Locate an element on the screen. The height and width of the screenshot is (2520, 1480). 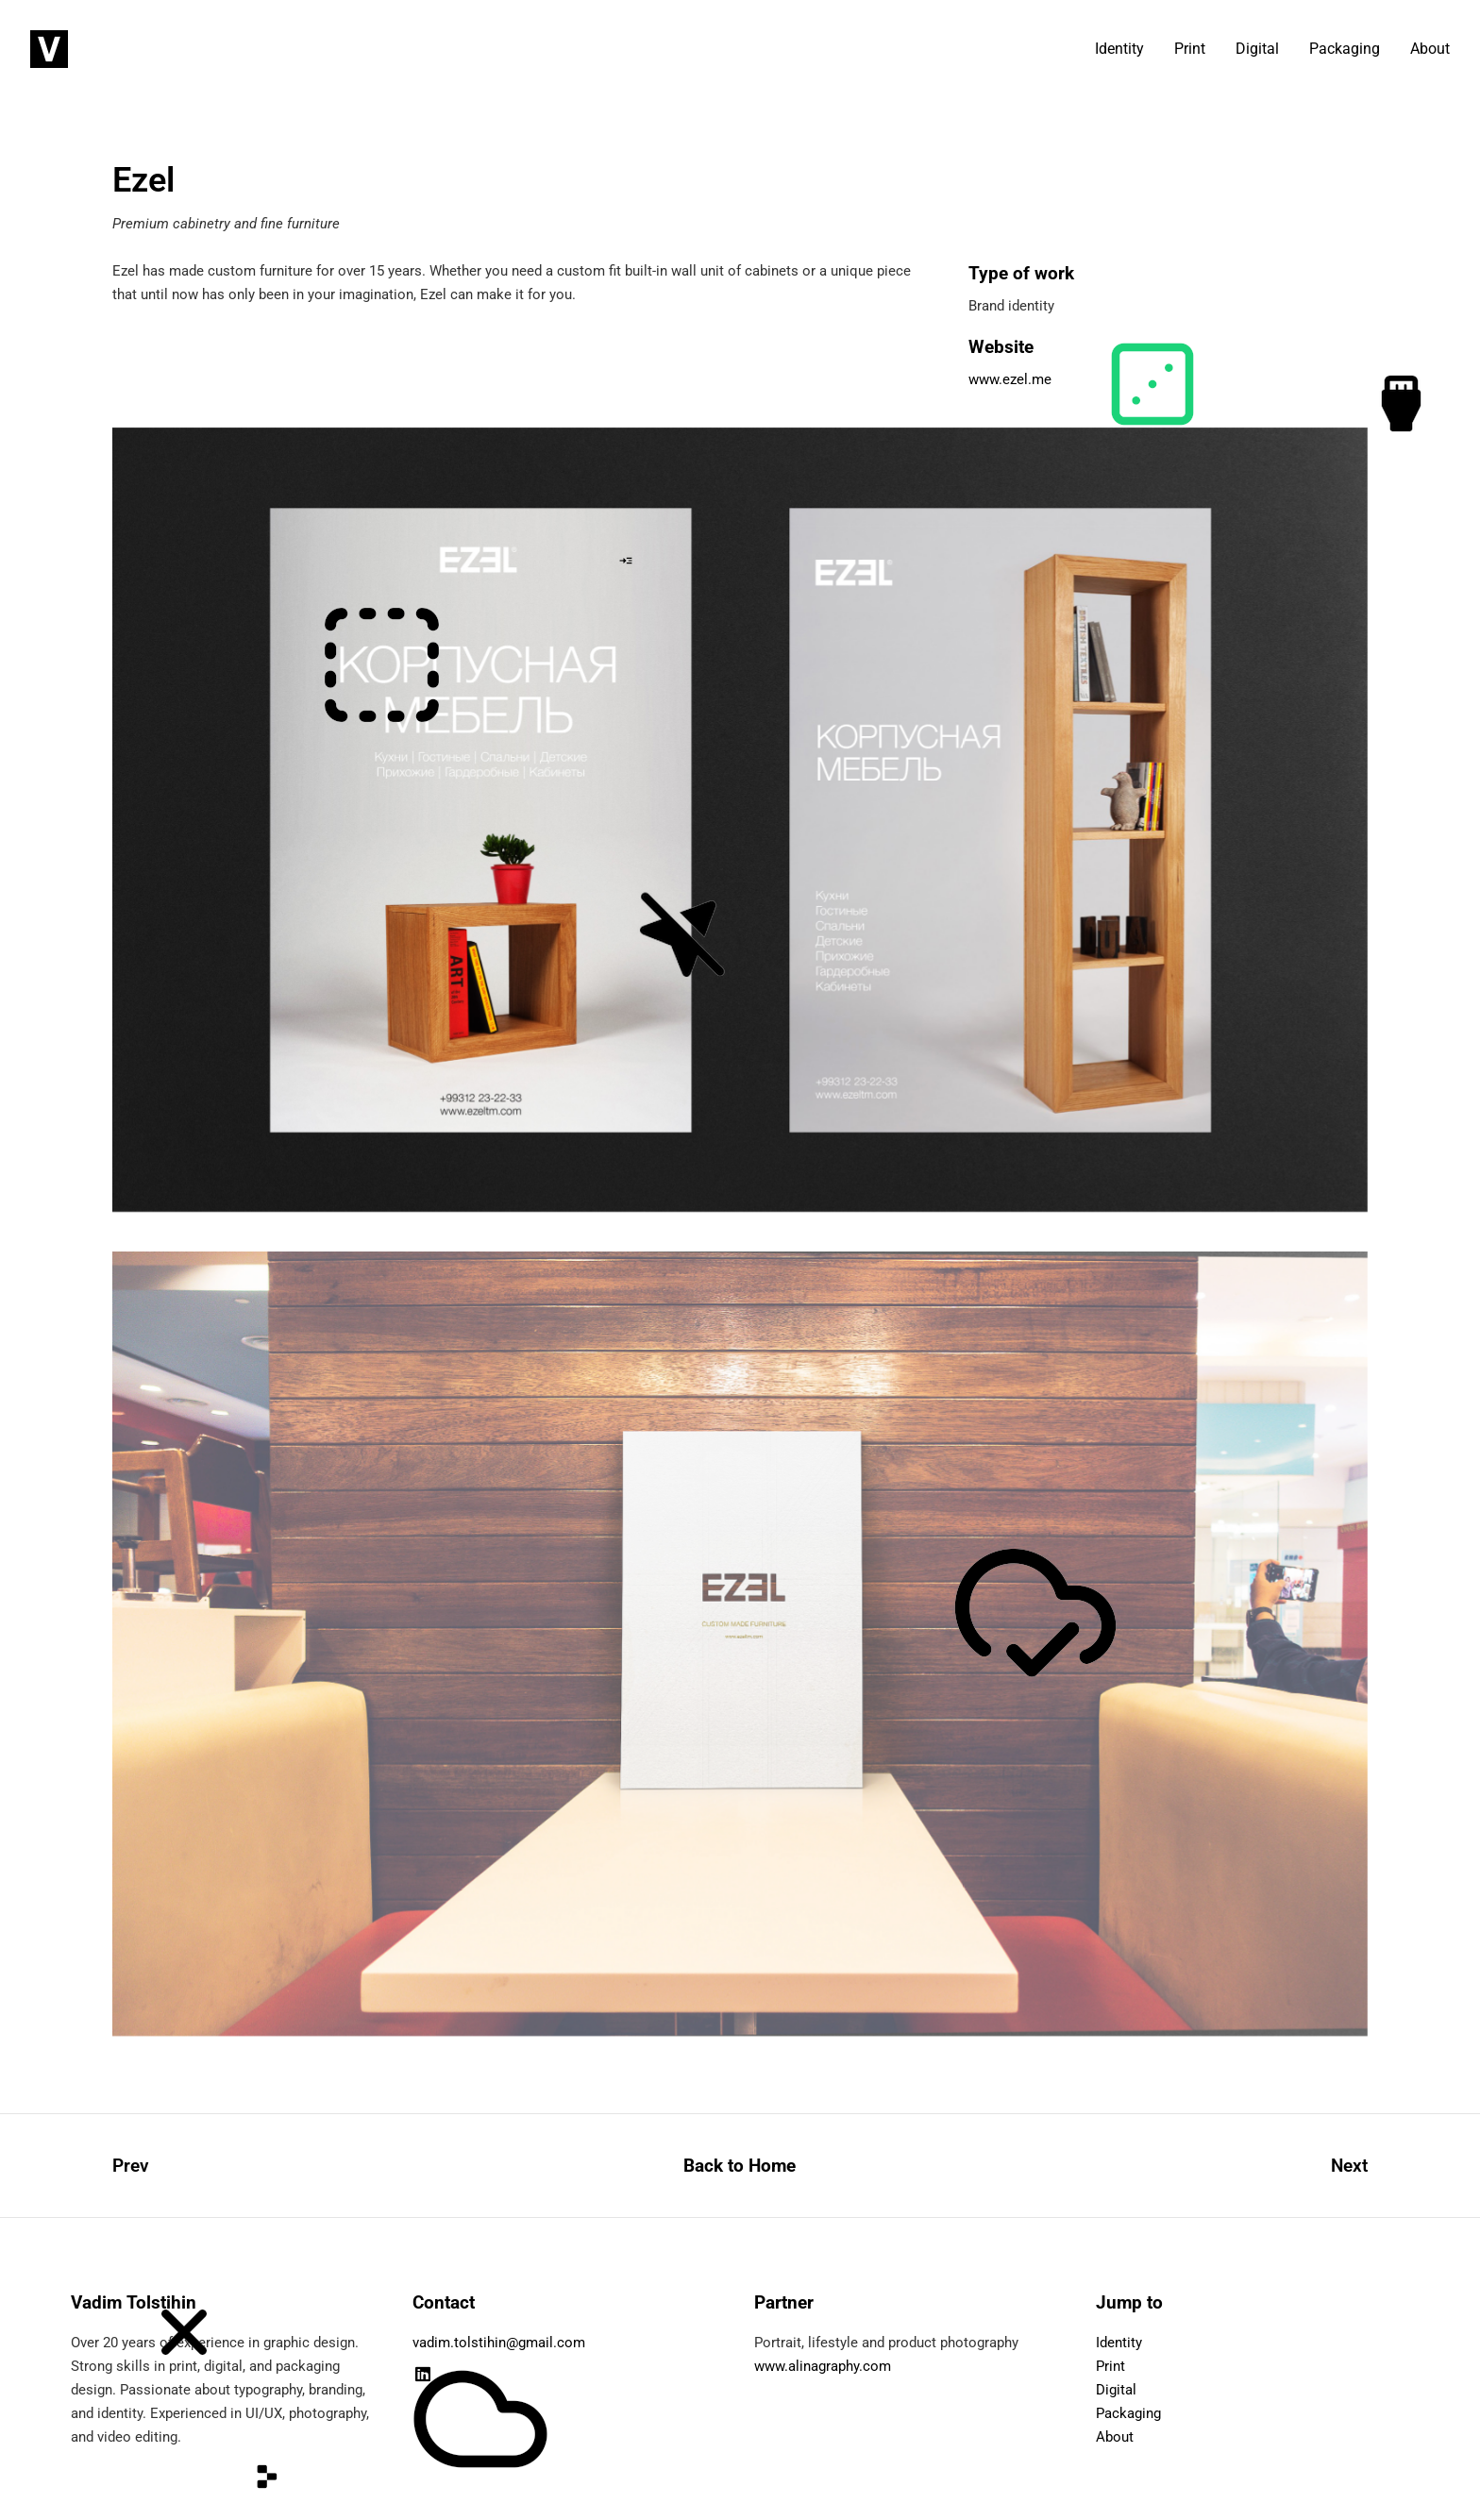
file successfully synced to cloud is located at coordinates (1035, 1607).